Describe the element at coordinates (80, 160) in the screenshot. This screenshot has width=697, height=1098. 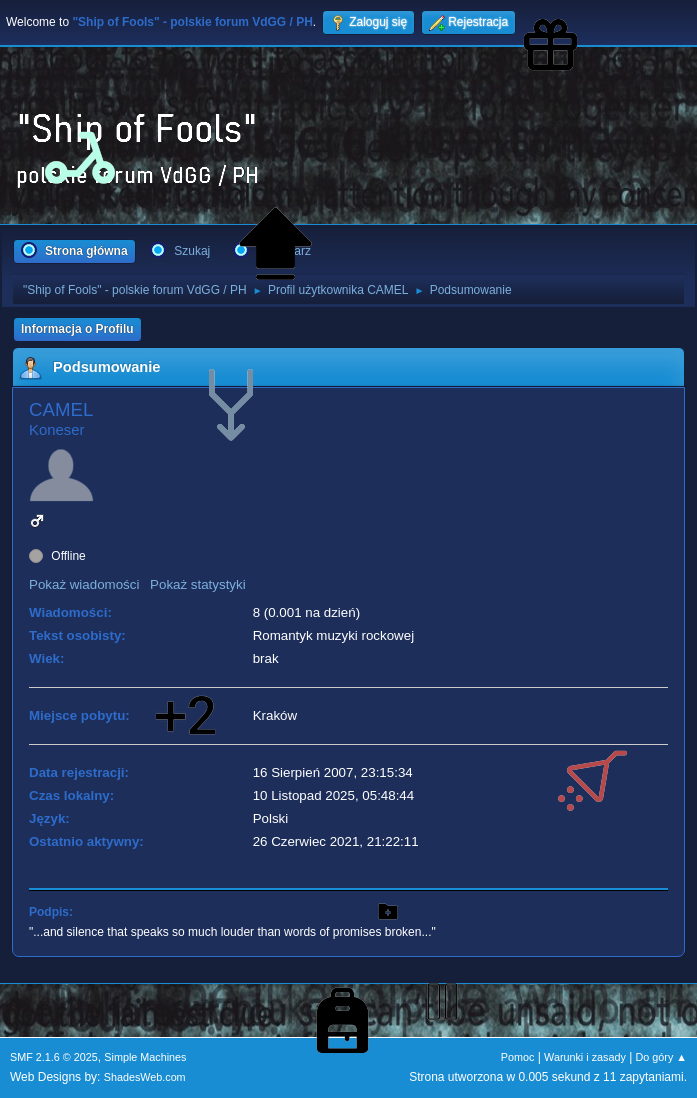
I see `select scooter as transportation mode` at that location.